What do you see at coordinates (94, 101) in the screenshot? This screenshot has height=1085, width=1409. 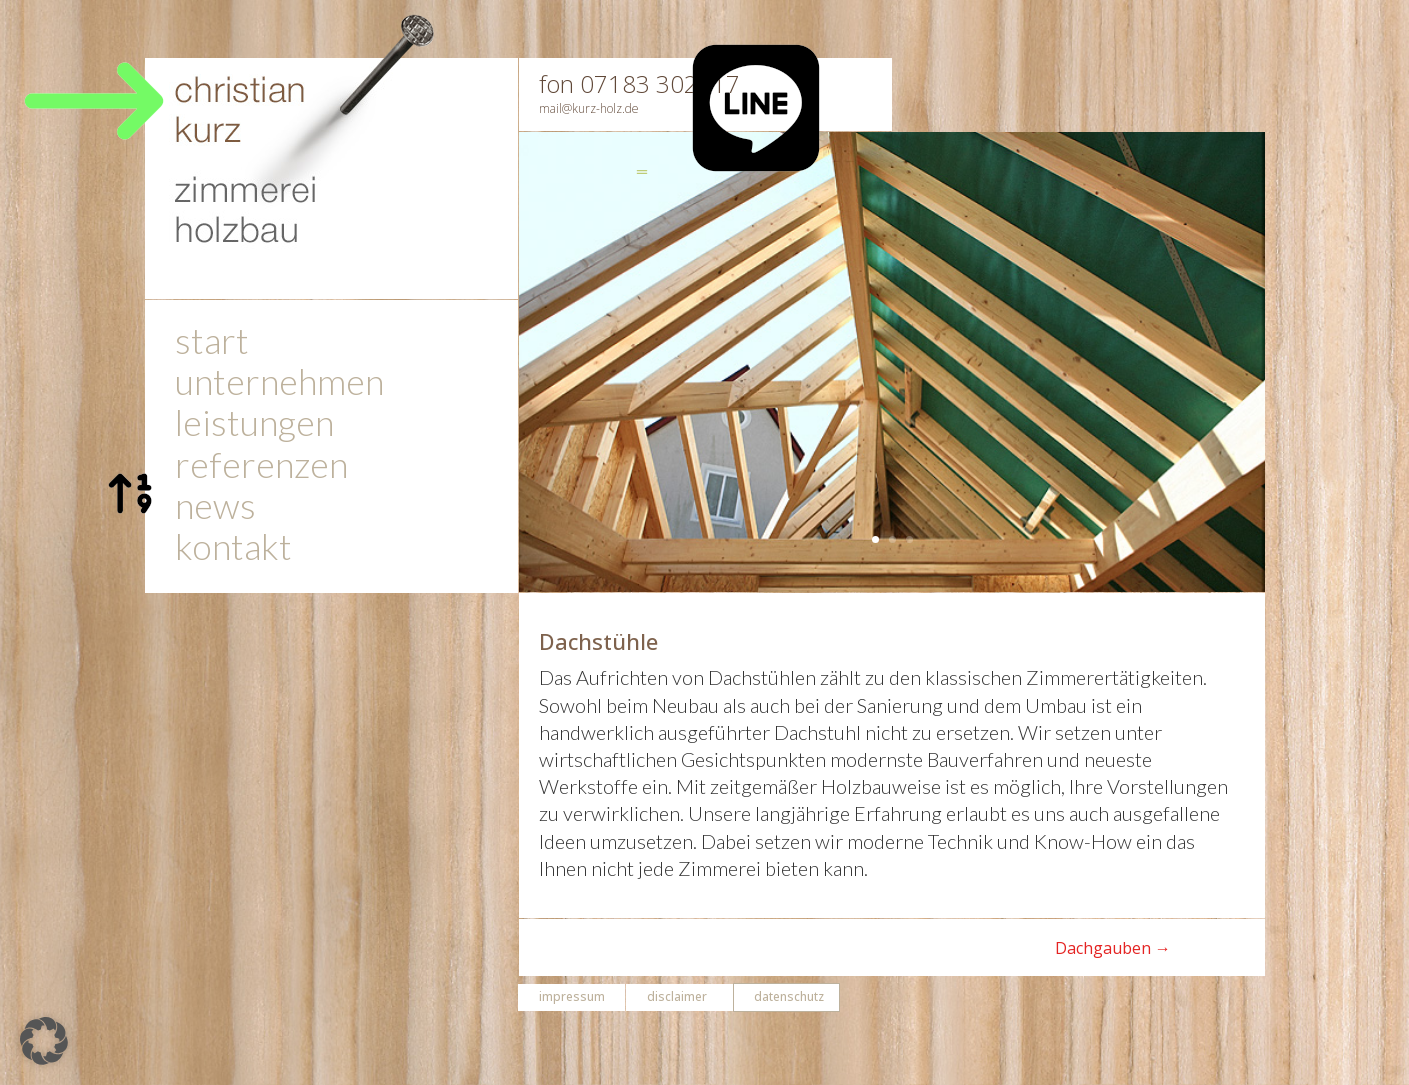 I see `continue to the next step` at bounding box center [94, 101].